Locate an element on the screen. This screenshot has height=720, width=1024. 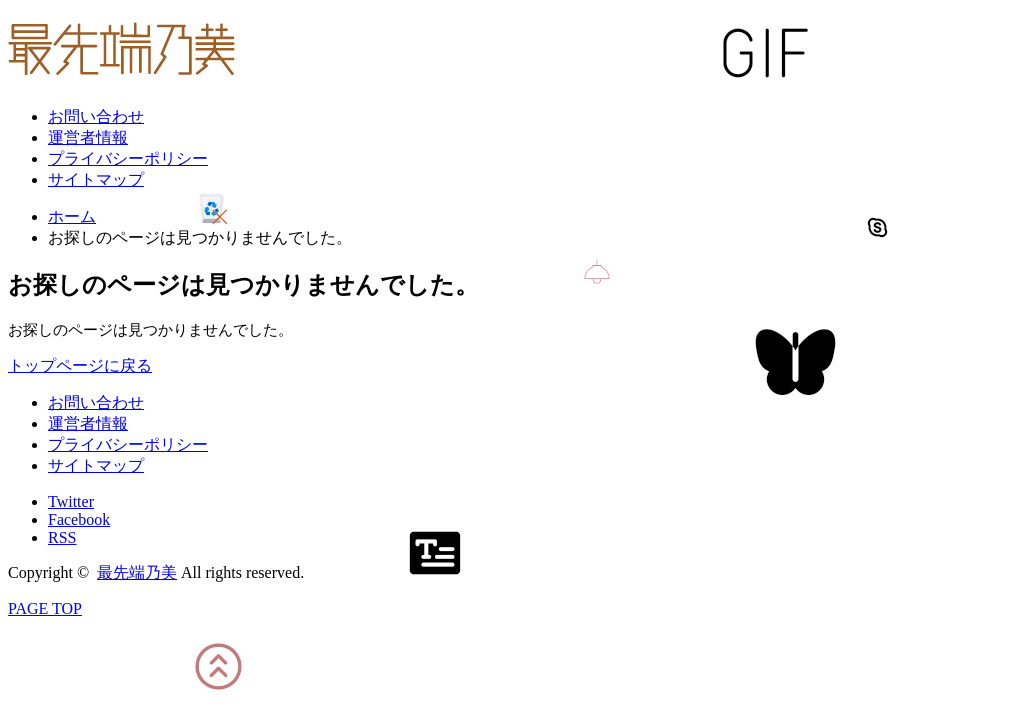
open Skype app is located at coordinates (877, 227).